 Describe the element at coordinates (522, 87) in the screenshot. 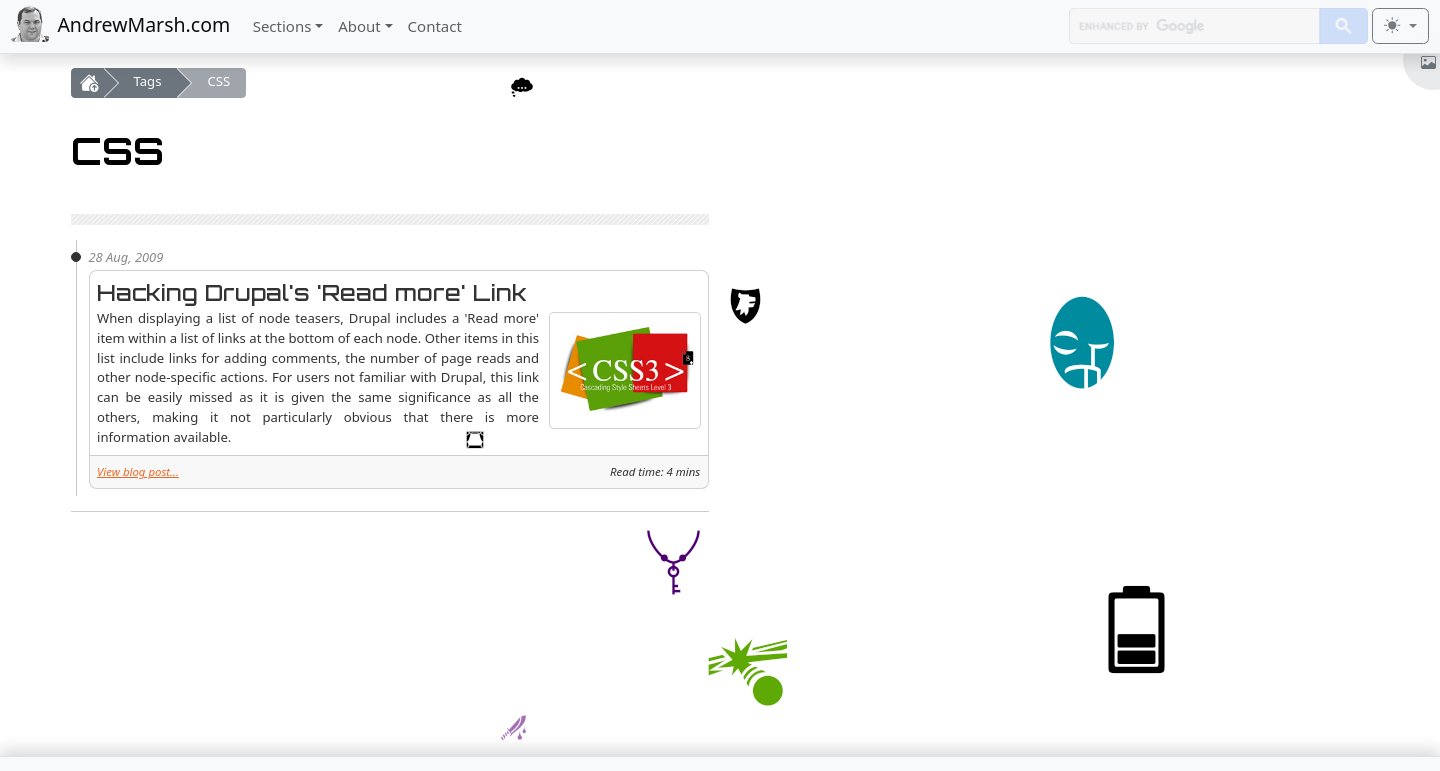

I see `indicates thinking or processing in progress` at that location.